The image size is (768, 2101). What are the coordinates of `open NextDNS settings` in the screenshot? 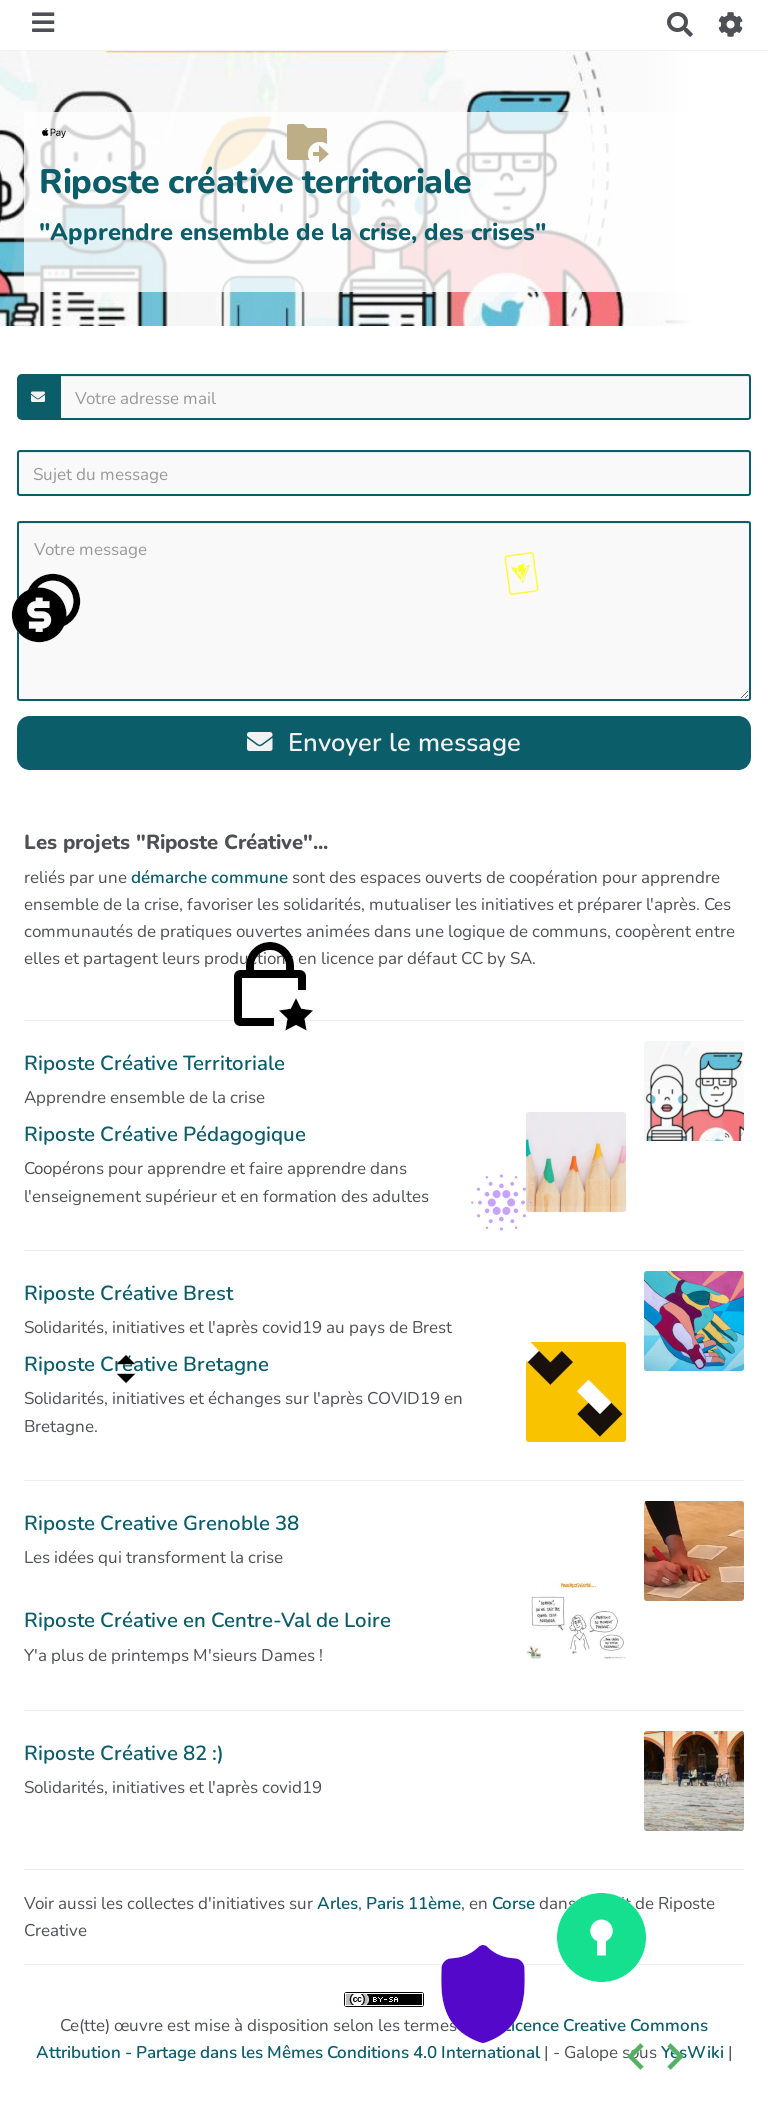 It's located at (483, 1994).